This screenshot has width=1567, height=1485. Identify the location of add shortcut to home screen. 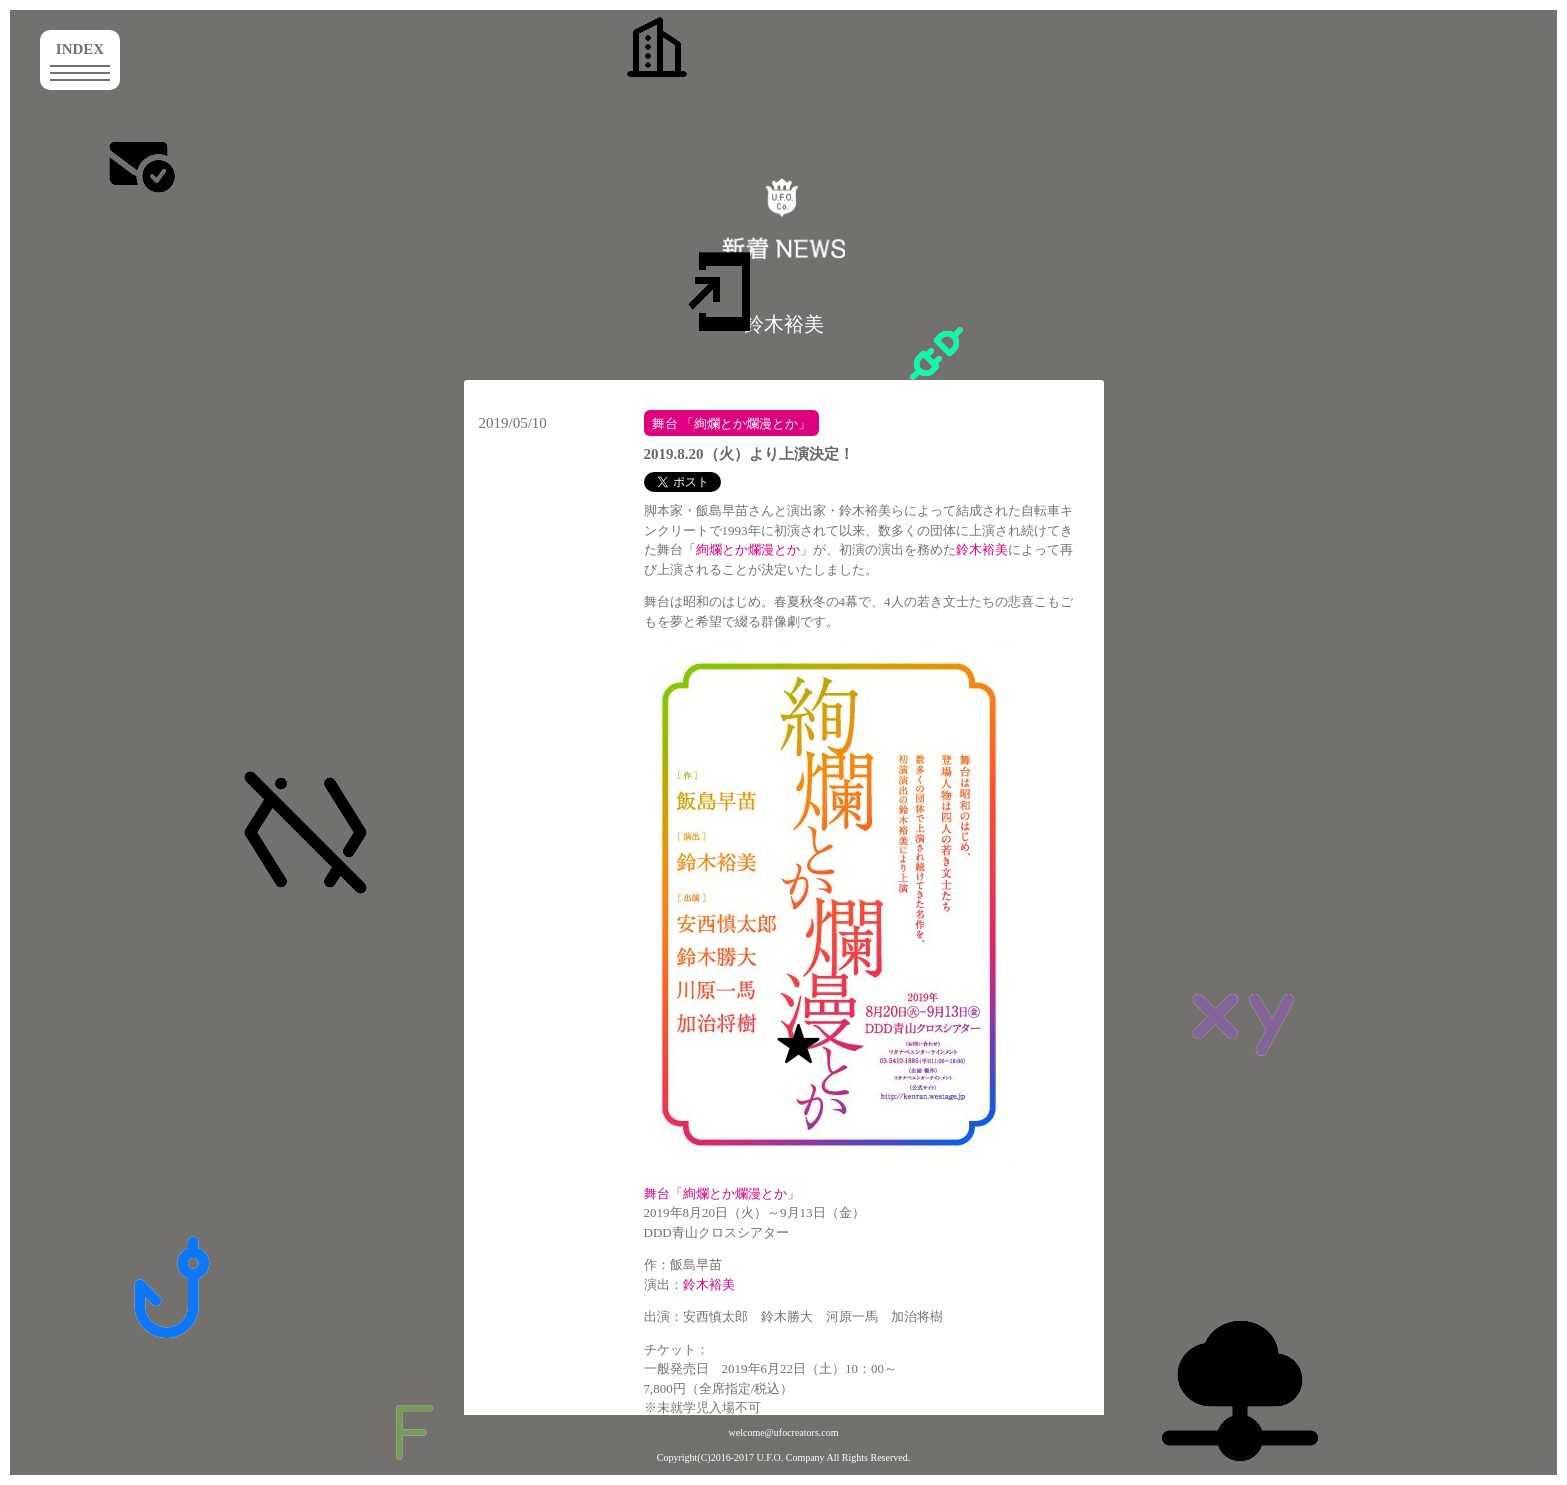
(720, 291).